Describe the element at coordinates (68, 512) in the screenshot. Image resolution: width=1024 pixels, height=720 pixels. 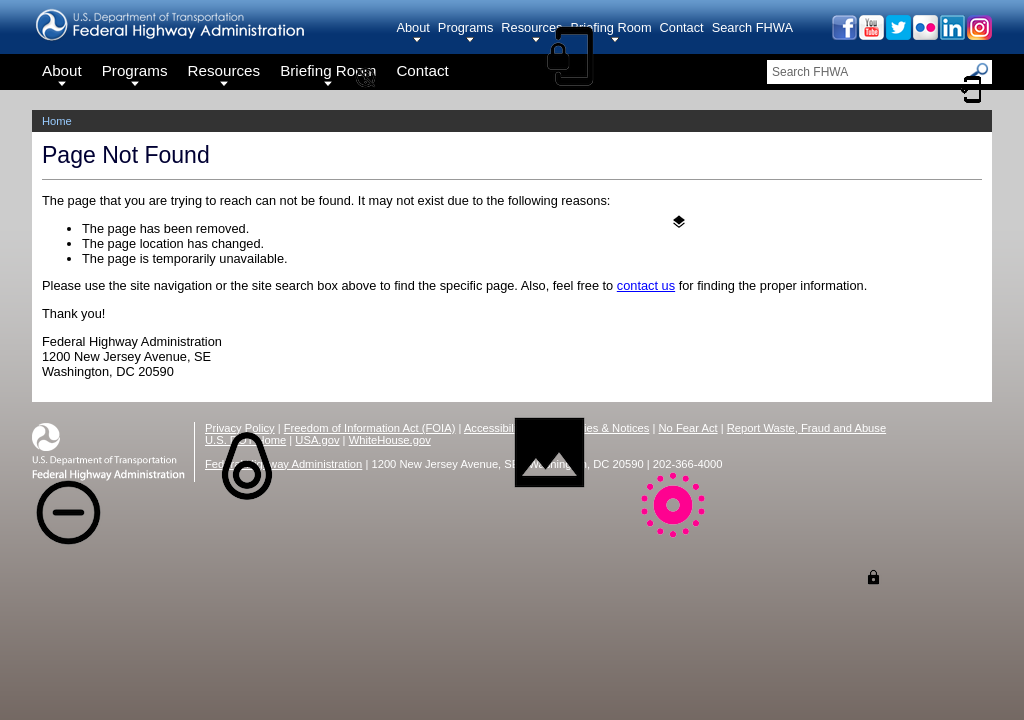
I see `remove an item from a list` at that location.